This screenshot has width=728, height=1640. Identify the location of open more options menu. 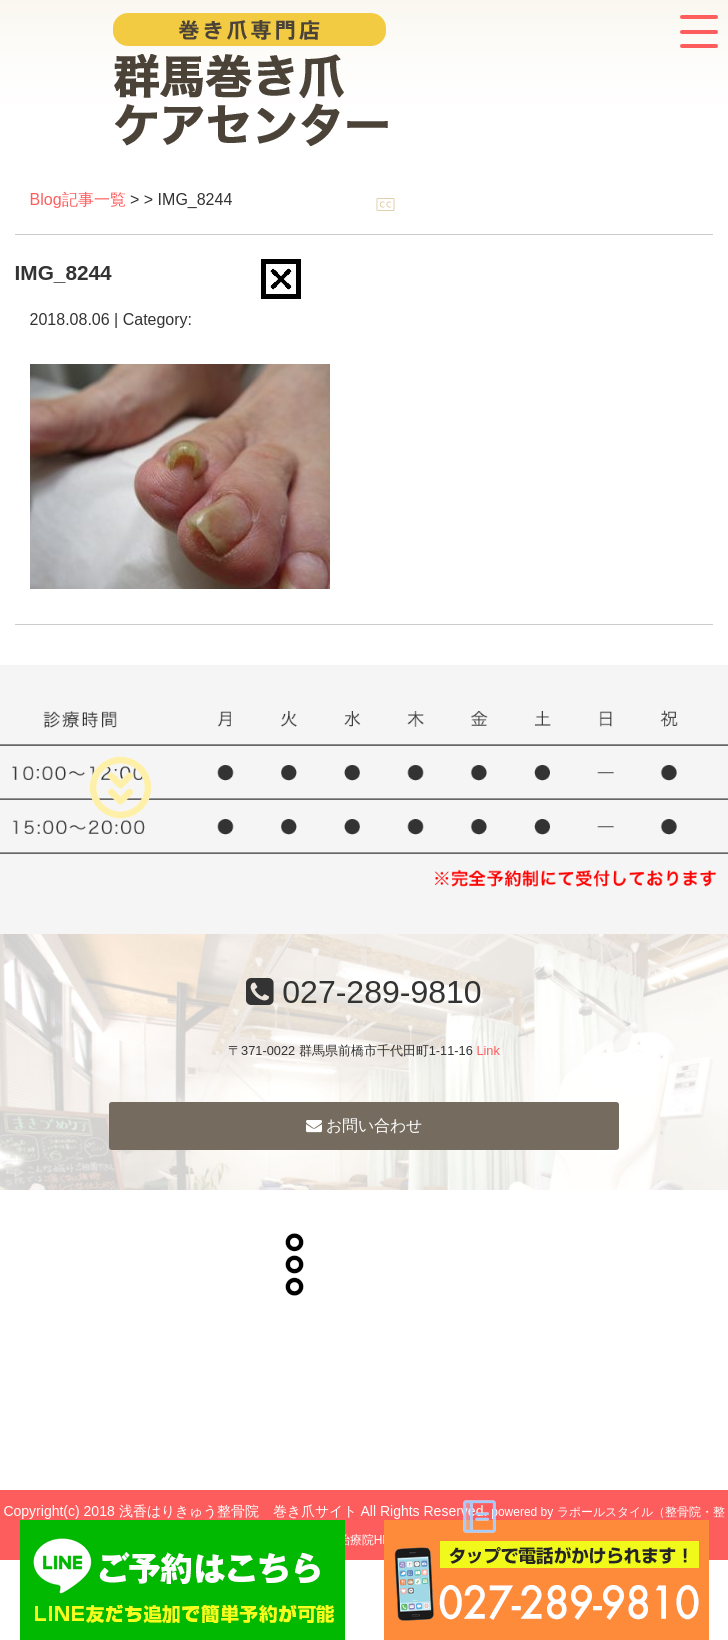
(294, 1264).